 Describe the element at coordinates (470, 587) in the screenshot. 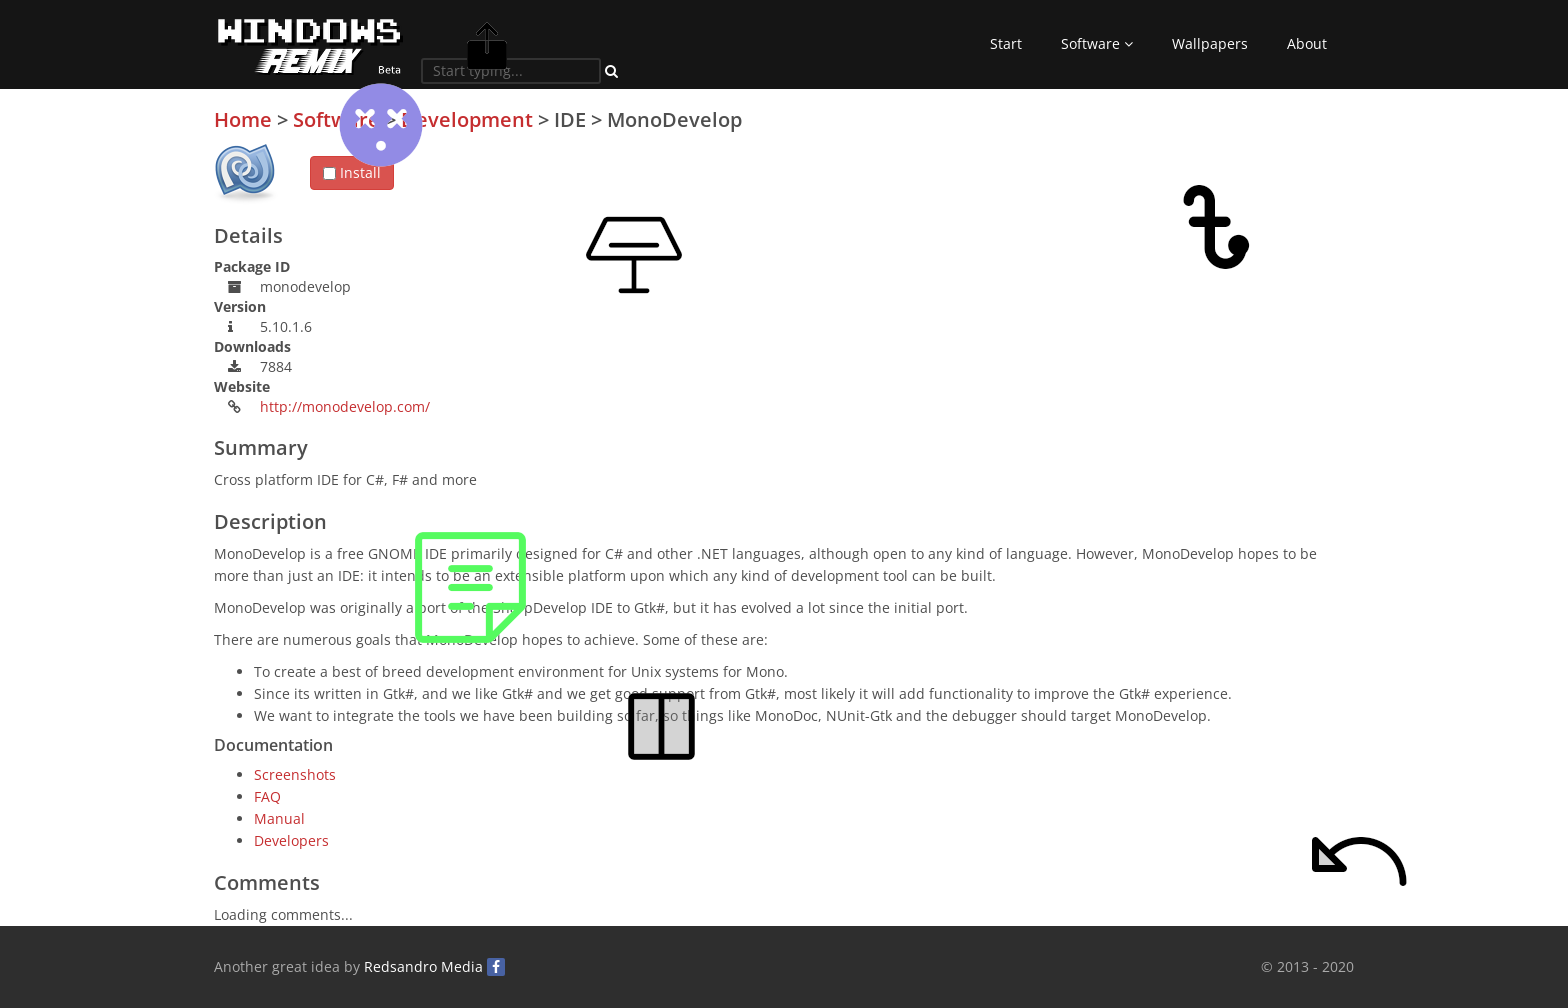

I see `create a new note` at that location.